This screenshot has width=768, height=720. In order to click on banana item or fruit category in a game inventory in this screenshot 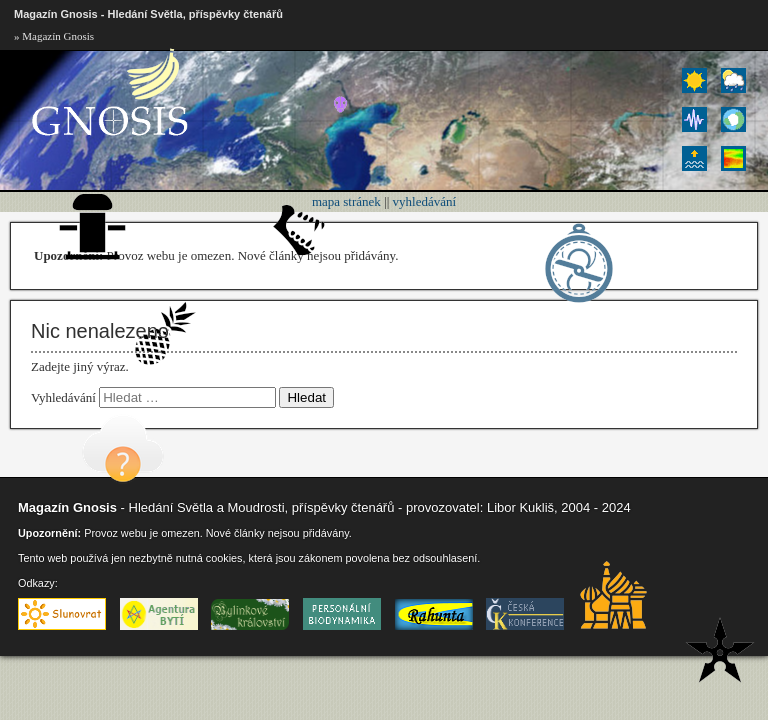, I will do `click(153, 74)`.